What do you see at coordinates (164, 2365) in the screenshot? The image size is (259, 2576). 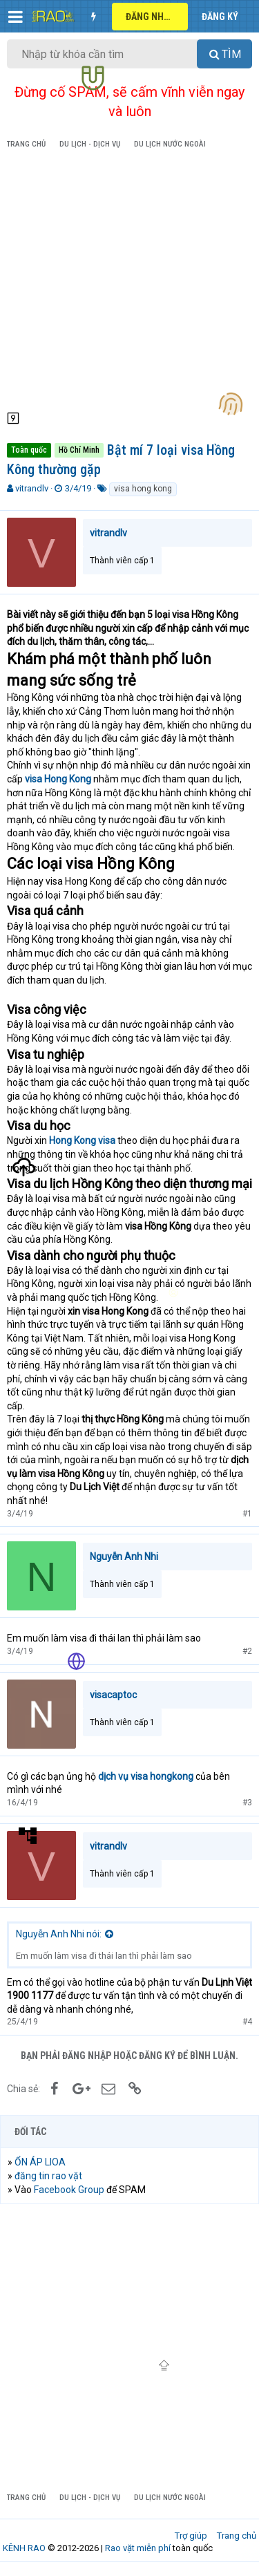 I see `upload multiple files or items` at bounding box center [164, 2365].